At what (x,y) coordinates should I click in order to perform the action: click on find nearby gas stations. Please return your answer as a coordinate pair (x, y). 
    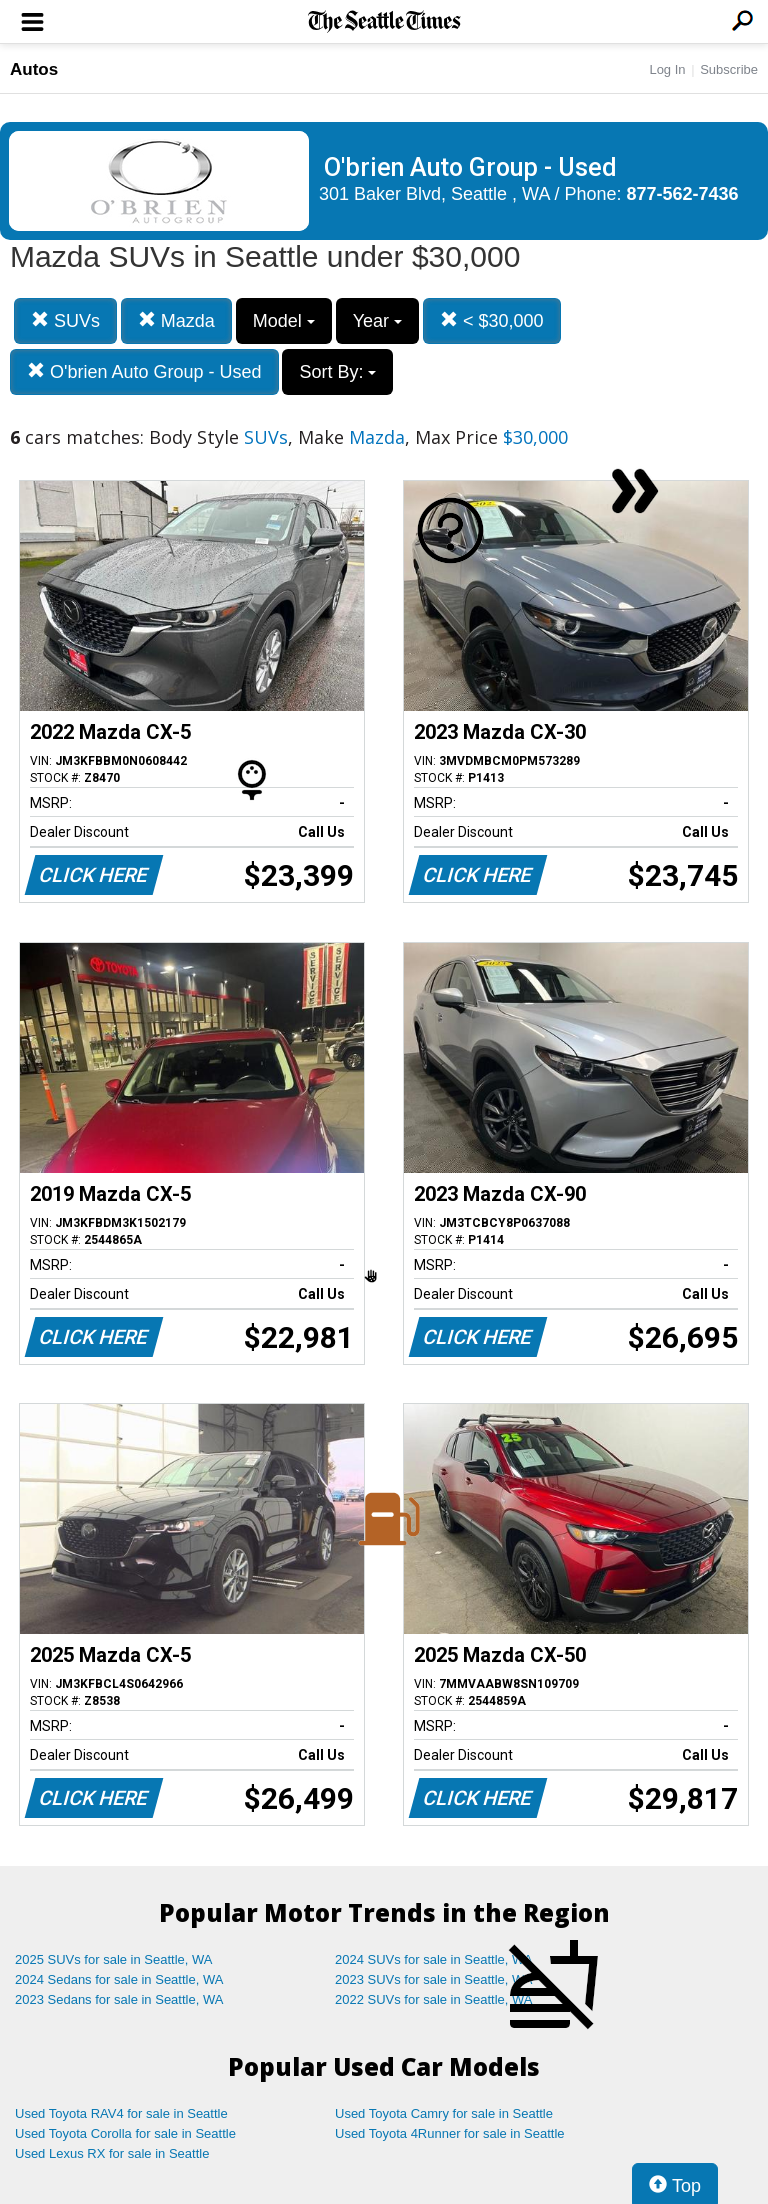
    Looking at the image, I should click on (387, 1519).